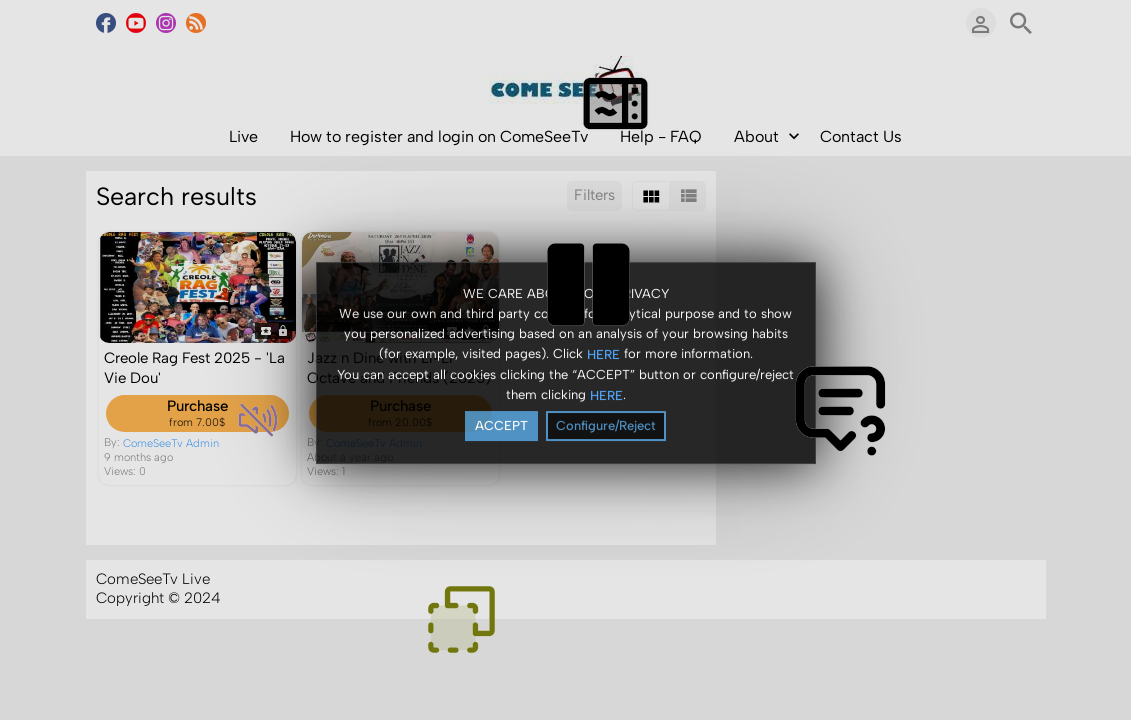 The width and height of the screenshot is (1131, 720). What do you see at coordinates (258, 420) in the screenshot?
I see `mute audio or sound` at bounding box center [258, 420].